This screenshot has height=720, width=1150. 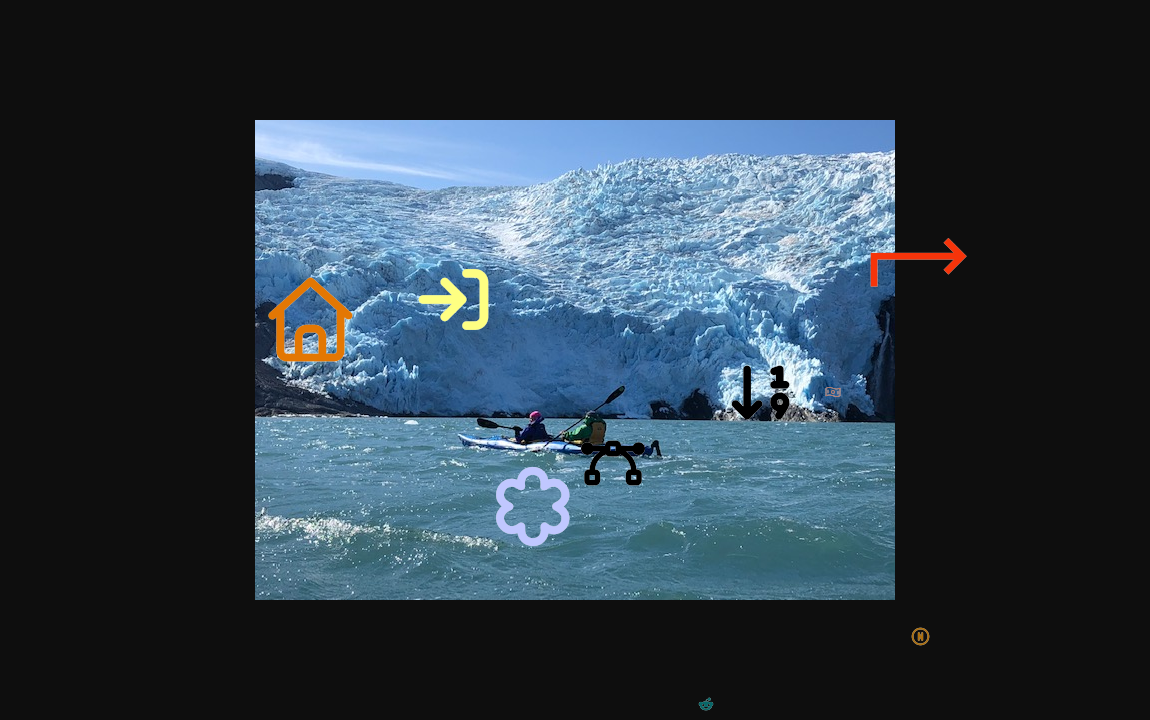 What do you see at coordinates (453, 299) in the screenshot?
I see `sign in to your account` at bounding box center [453, 299].